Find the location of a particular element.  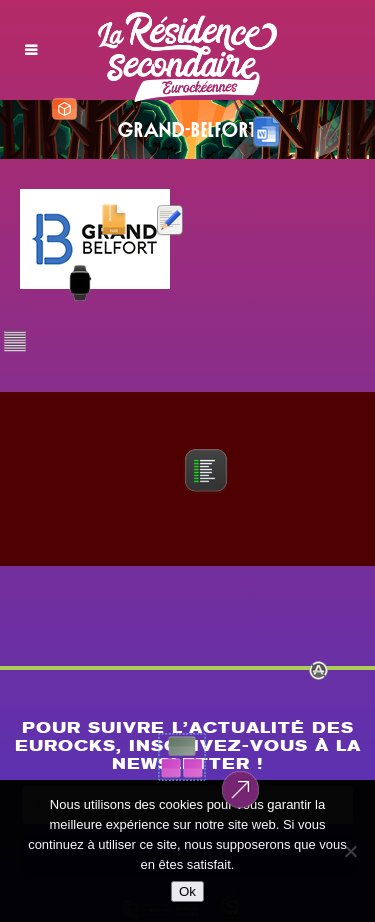

select all items in the current view is located at coordinates (182, 757).